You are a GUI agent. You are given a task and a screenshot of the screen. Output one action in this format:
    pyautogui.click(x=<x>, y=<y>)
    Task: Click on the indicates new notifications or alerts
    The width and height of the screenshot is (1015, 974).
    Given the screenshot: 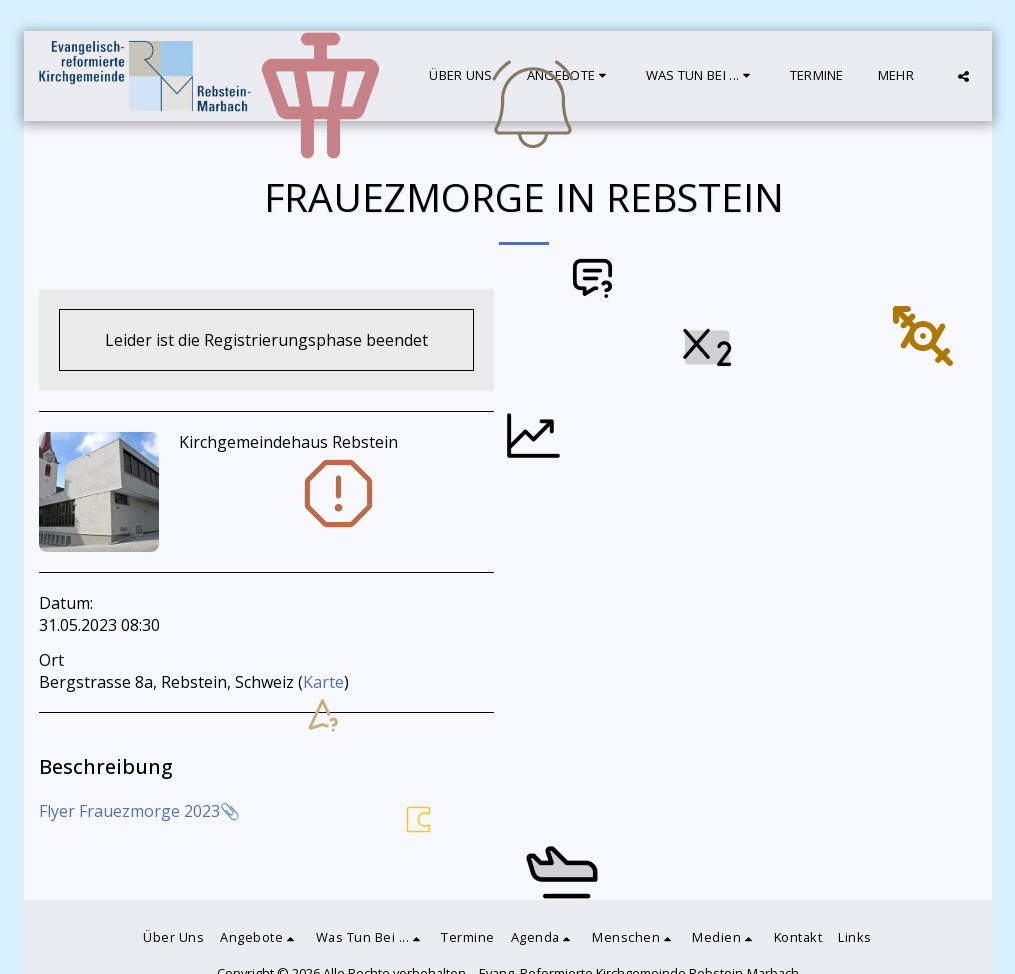 What is the action you would take?
    pyautogui.click(x=533, y=106)
    